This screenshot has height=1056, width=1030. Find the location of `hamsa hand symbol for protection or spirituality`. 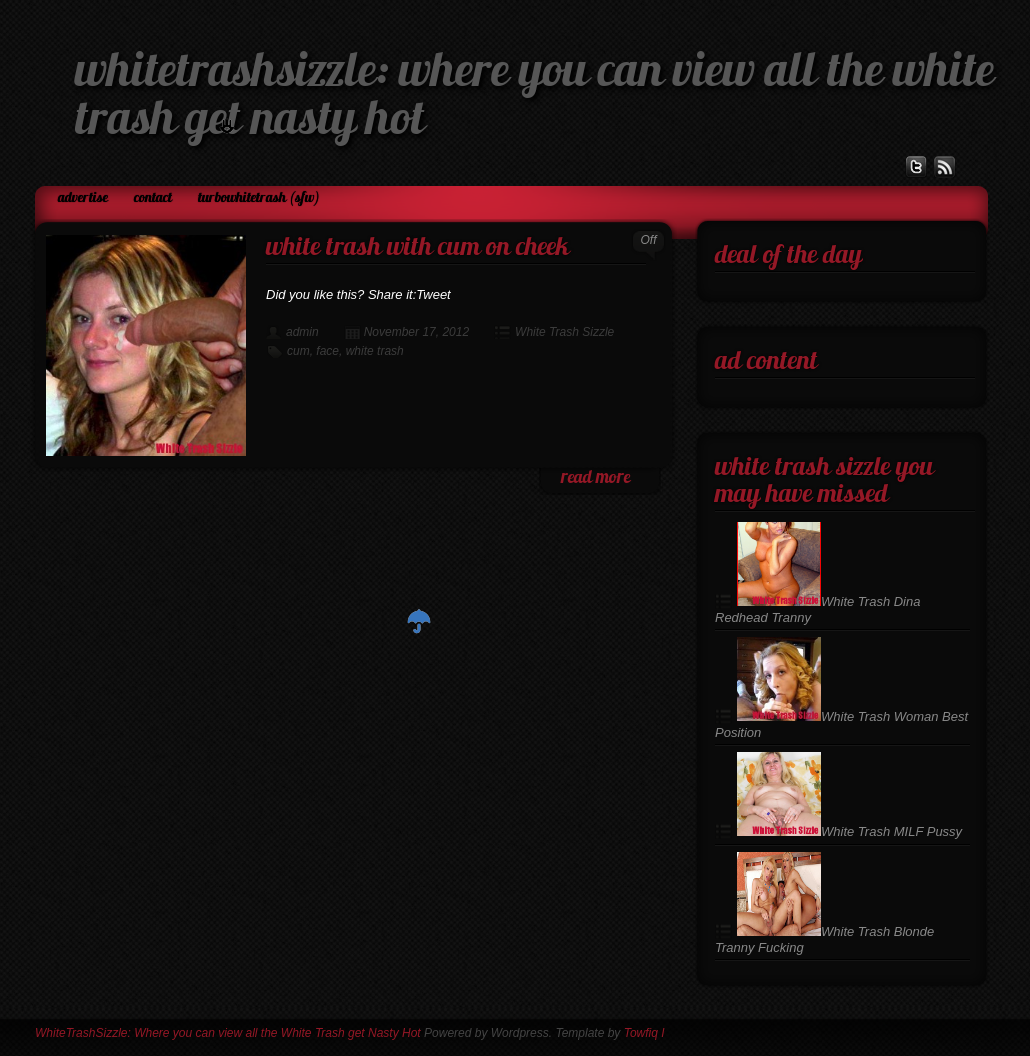

hamsa hand symbol for protection or spirituality is located at coordinates (227, 126).